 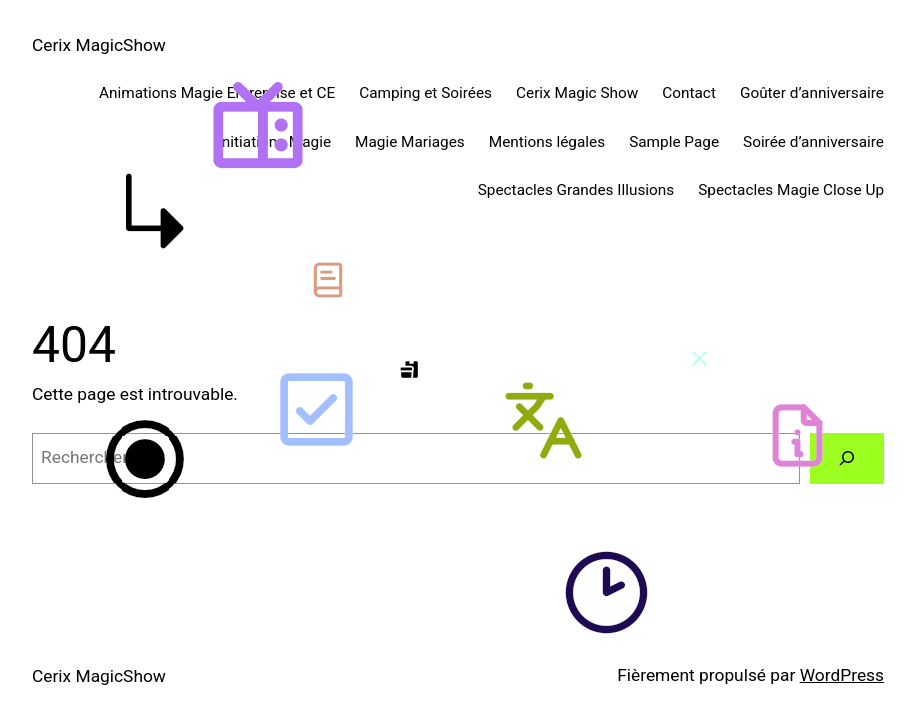 What do you see at coordinates (258, 130) in the screenshot?
I see `access TV or video streaming services` at bounding box center [258, 130].